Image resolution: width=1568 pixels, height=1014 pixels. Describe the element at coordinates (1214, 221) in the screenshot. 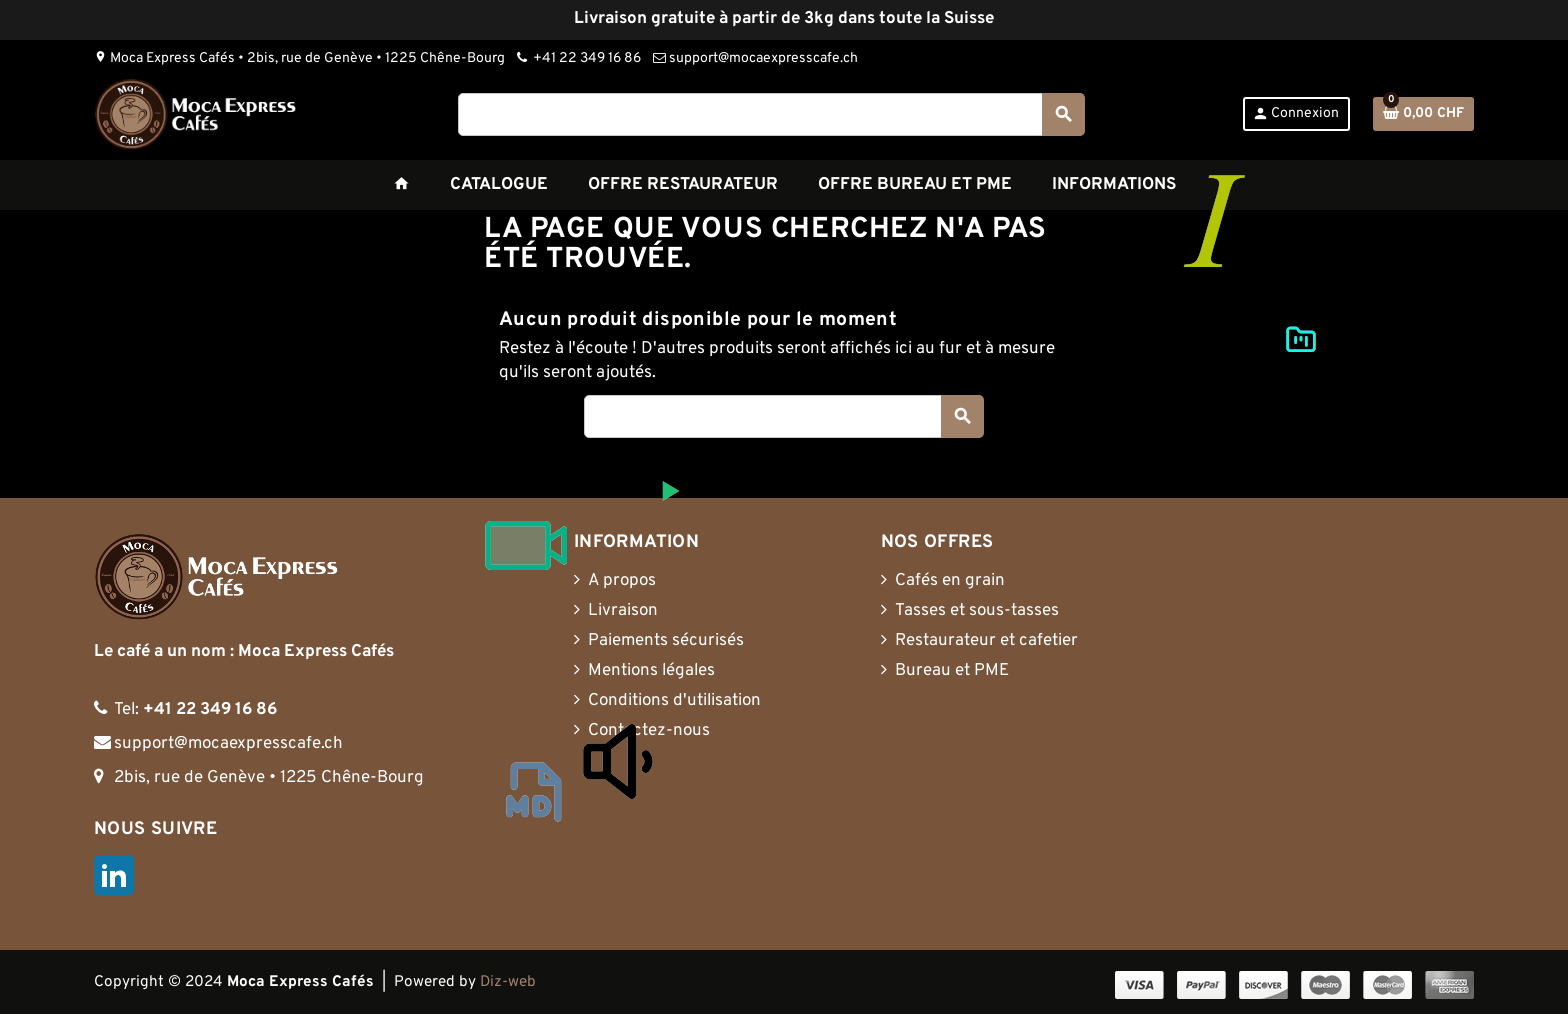

I see `apply italic formatting to selected text` at that location.